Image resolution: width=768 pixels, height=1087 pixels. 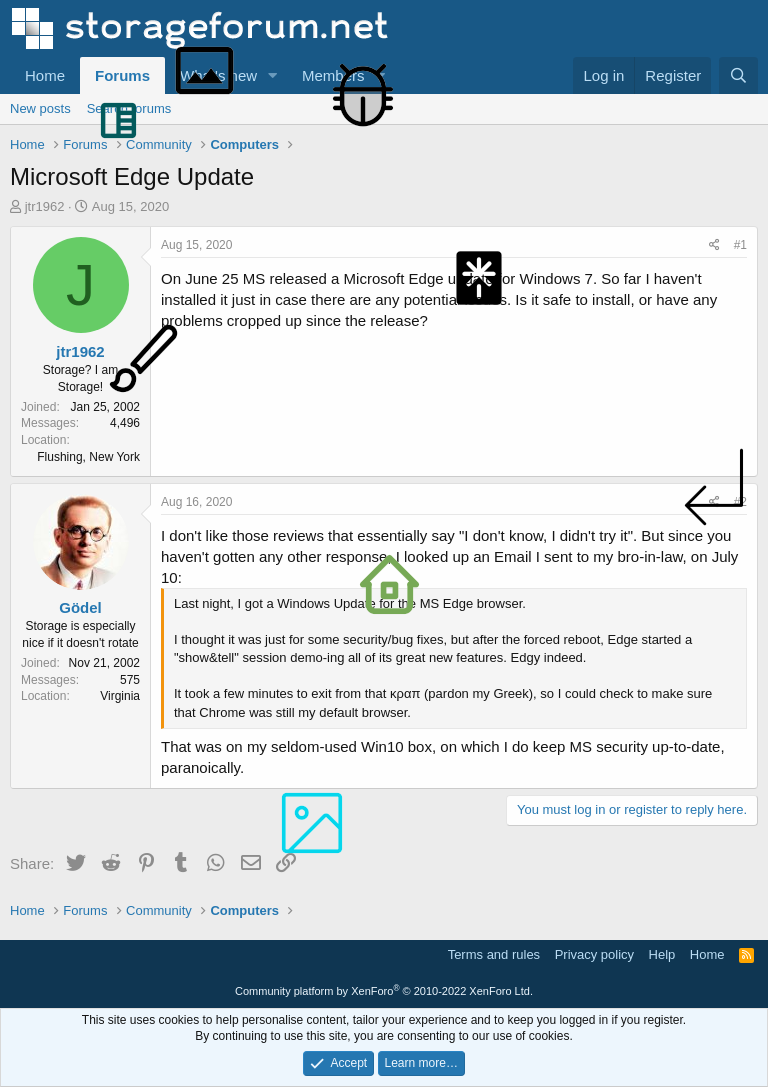 I want to click on report a bug or issue, so click(x=363, y=94).